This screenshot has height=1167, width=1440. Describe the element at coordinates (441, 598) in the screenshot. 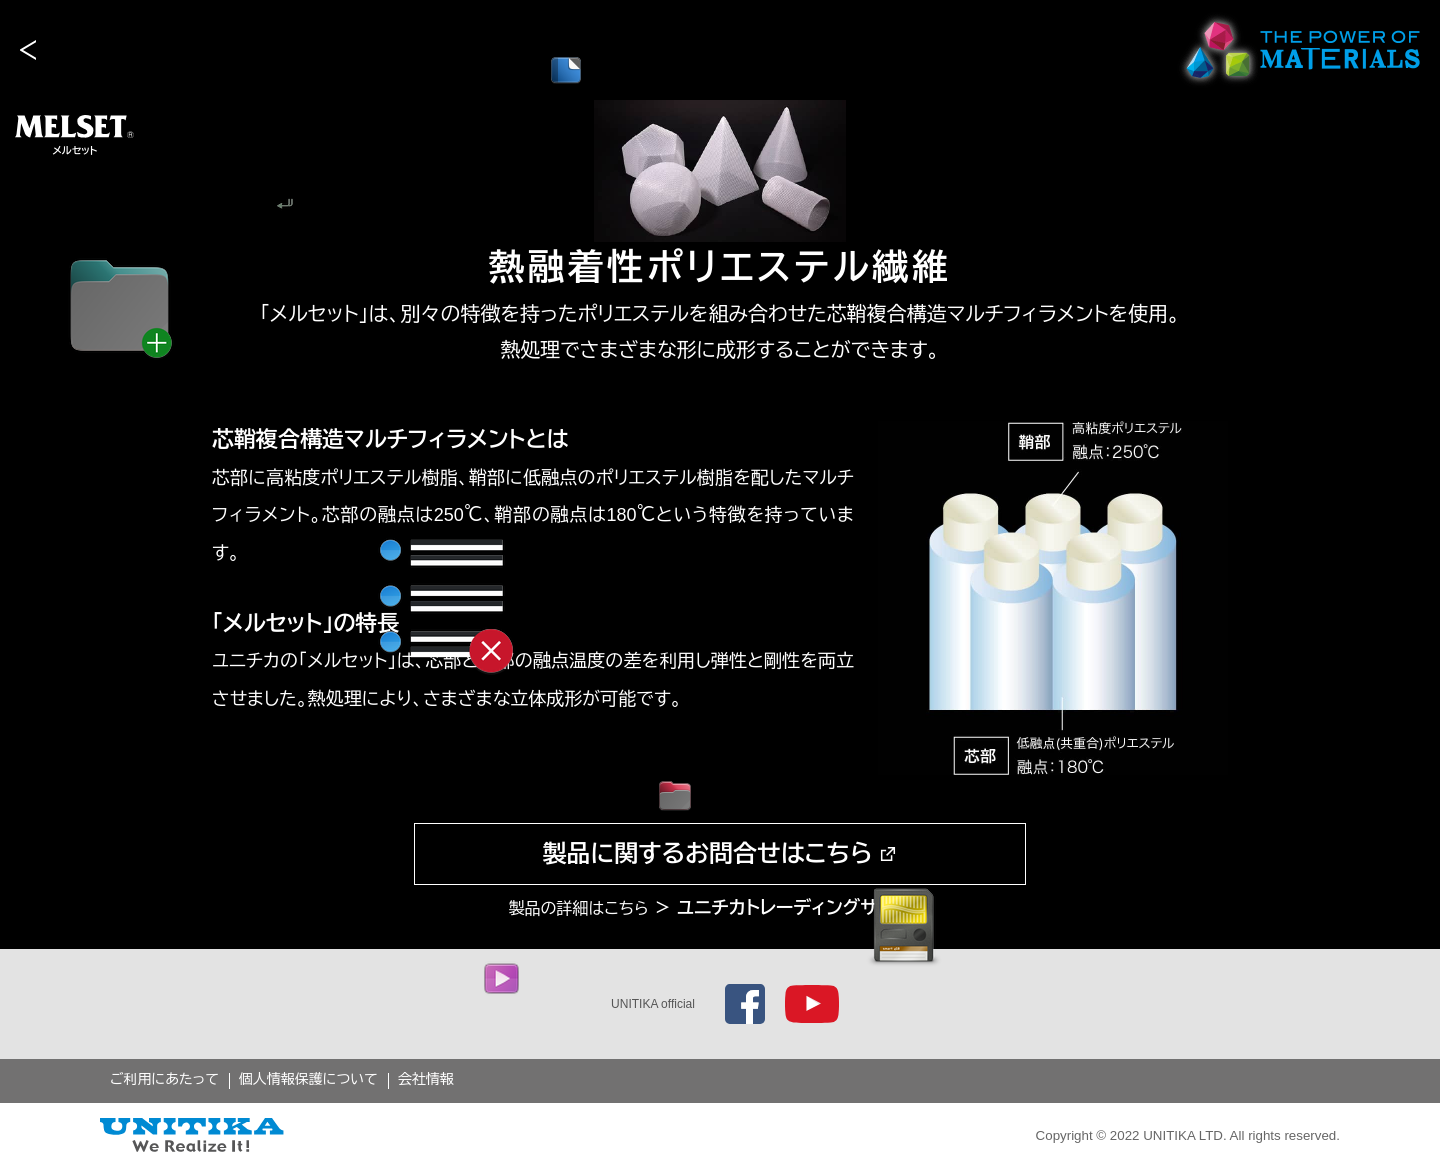

I see `remove an item from the list` at that location.